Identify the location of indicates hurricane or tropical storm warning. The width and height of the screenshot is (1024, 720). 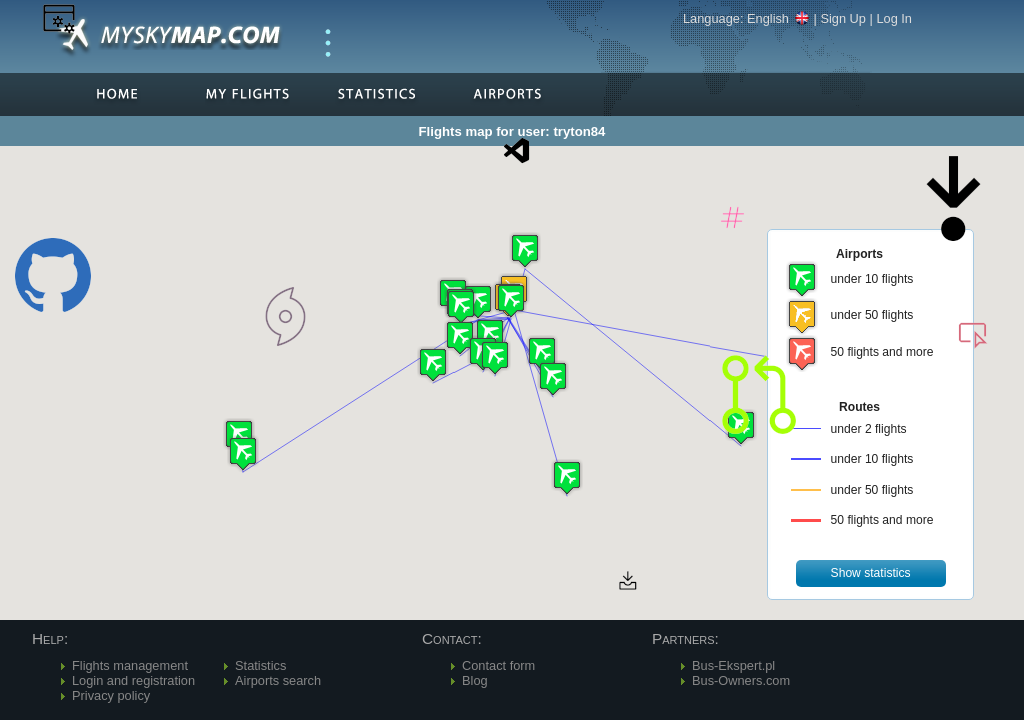
(285, 316).